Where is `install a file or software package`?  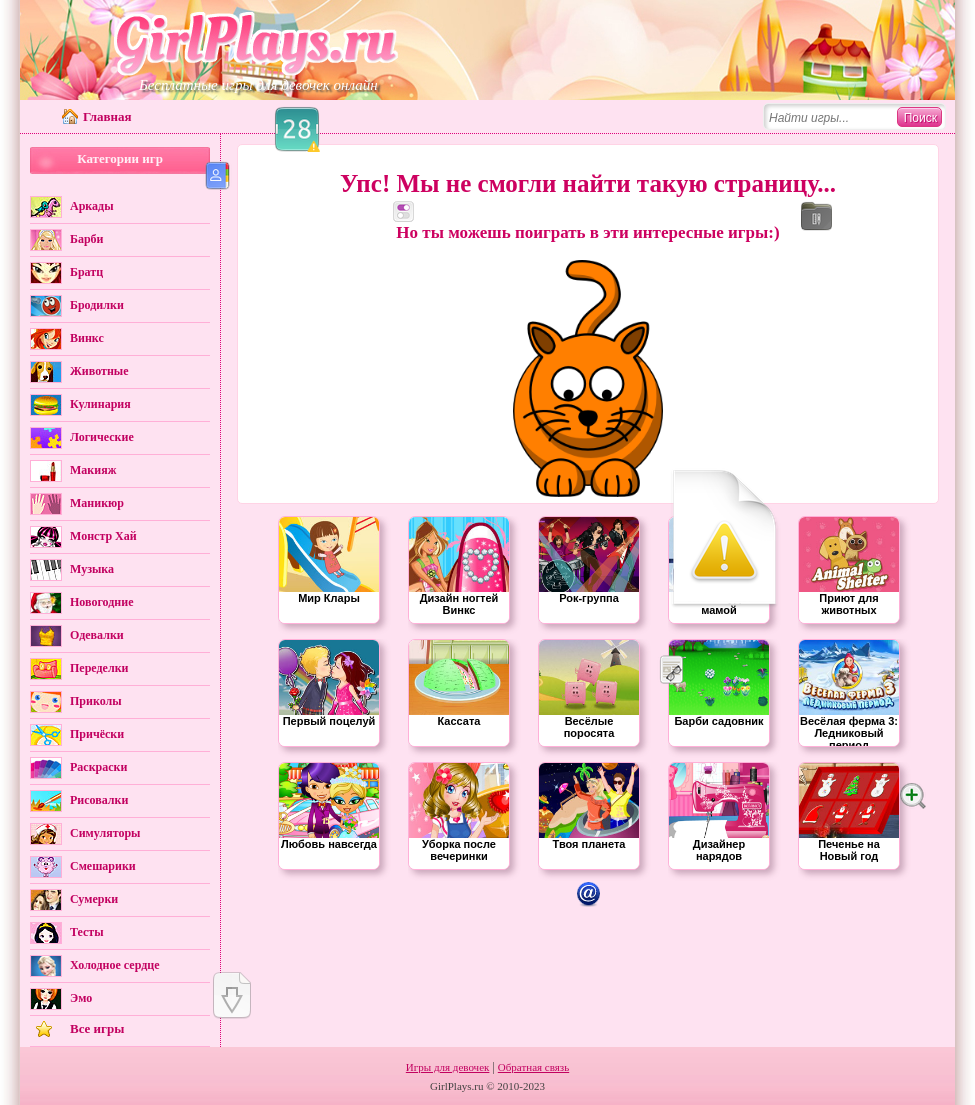 install a file or software package is located at coordinates (232, 995).